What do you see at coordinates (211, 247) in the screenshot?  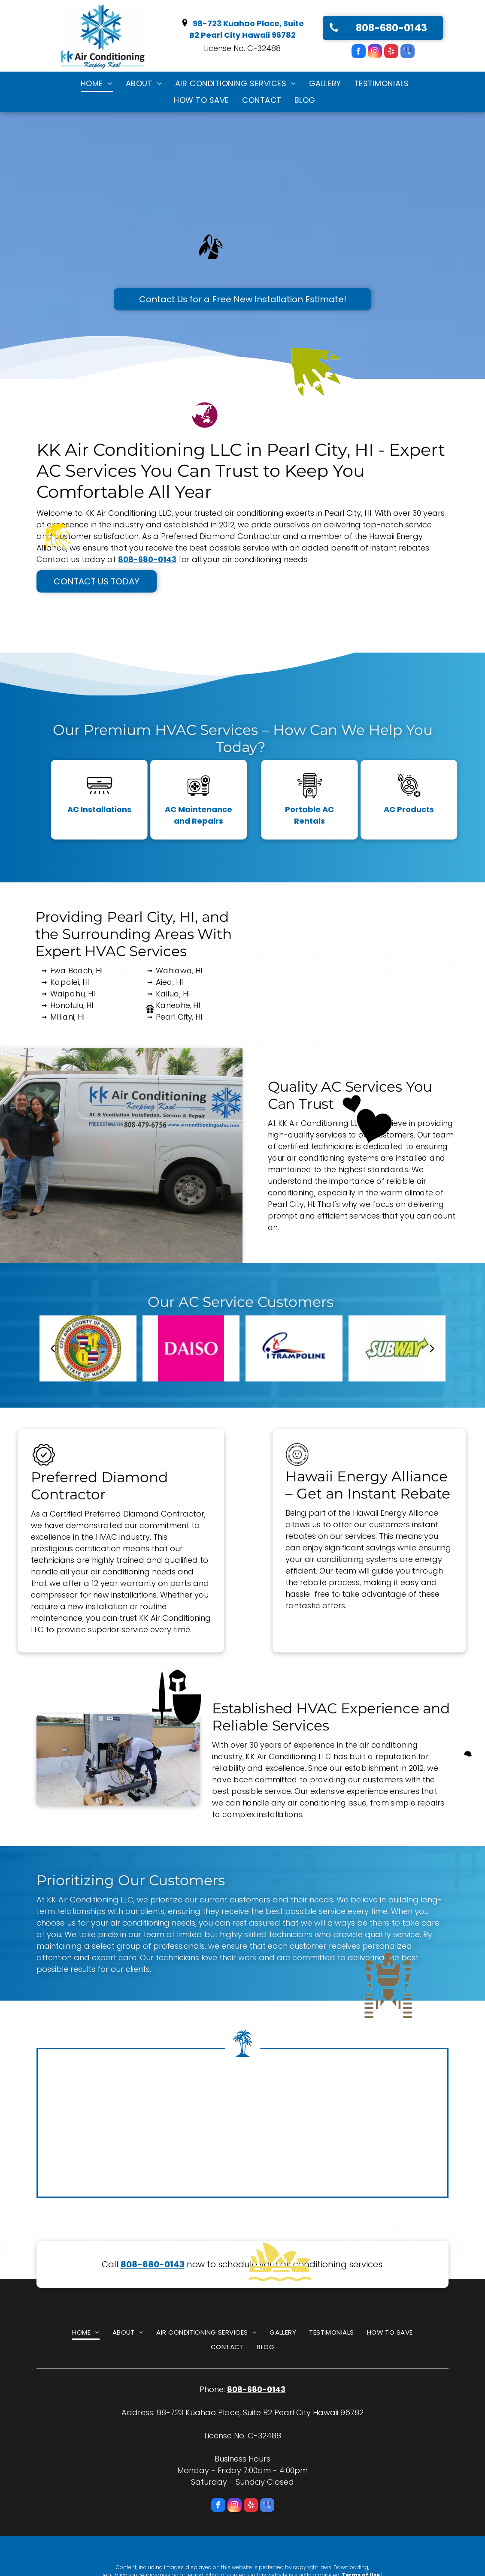 I see `select a ranger or mounted character class` at bounding box center [211, 247].